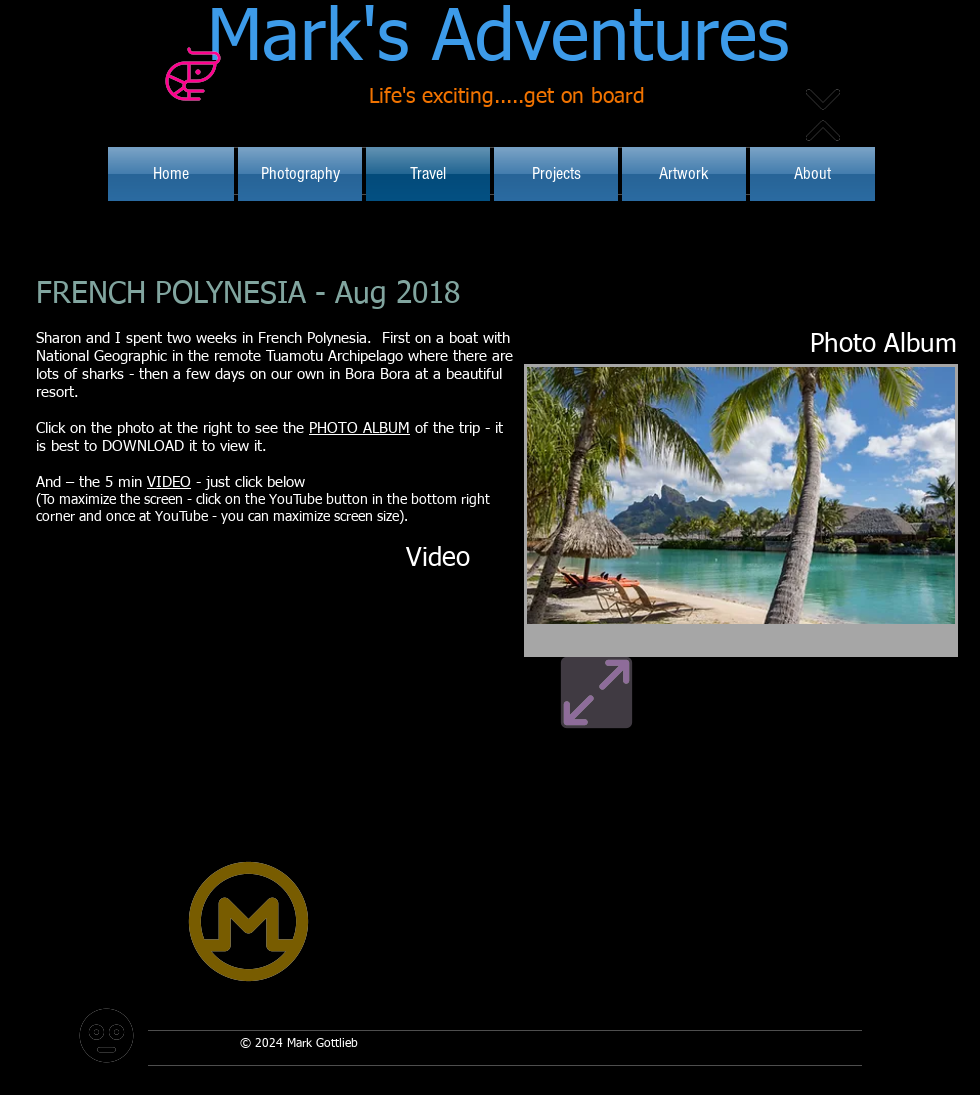 The height and width of the screenshot is (1095, 980). Describe the element at coordinates (596, 692) in the screenshot. I see `expand to full screen` at that location.